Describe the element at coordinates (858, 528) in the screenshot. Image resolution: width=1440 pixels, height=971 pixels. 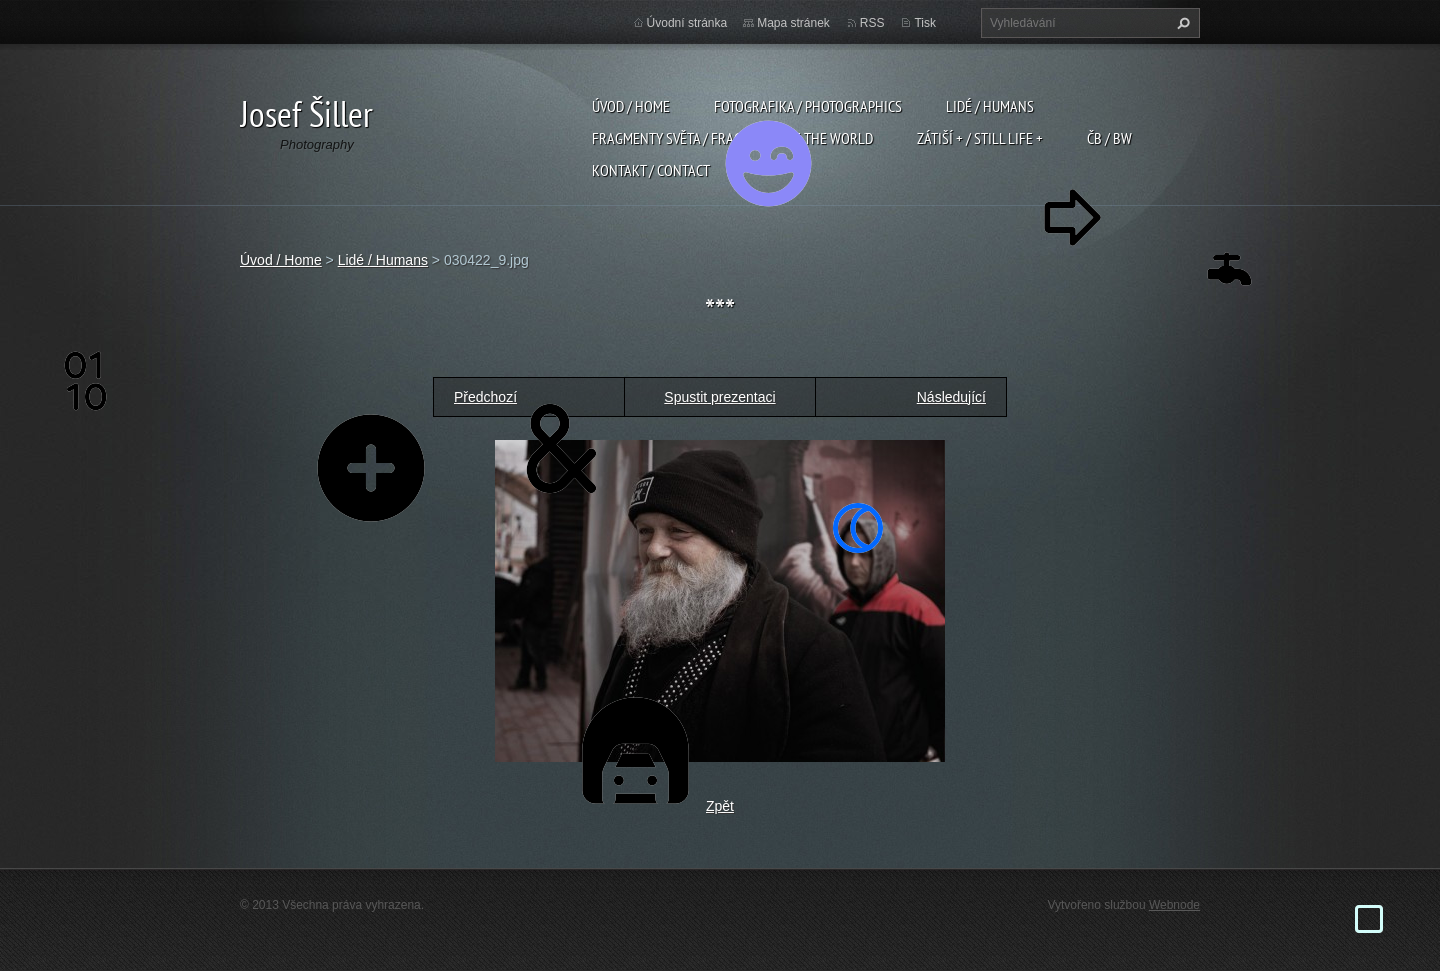
I see `toggle dark mode or night theme` at that location.